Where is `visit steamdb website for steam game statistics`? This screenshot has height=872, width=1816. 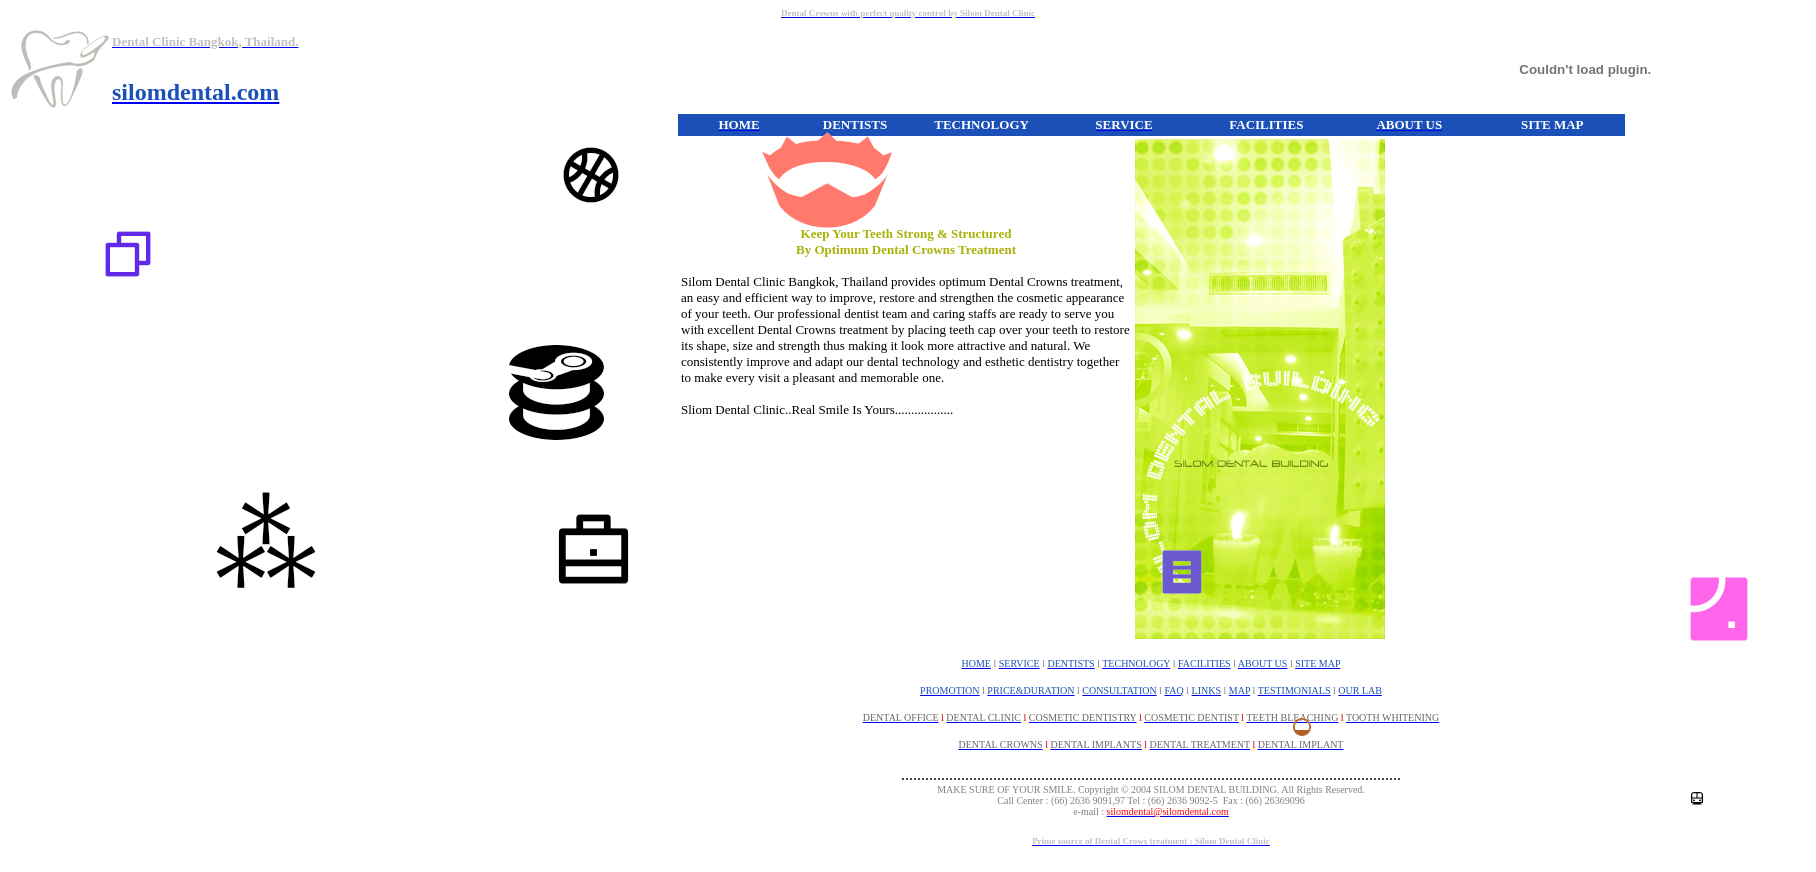 visit steamdb website for steam game statistics is located at coordinates (556, 392).